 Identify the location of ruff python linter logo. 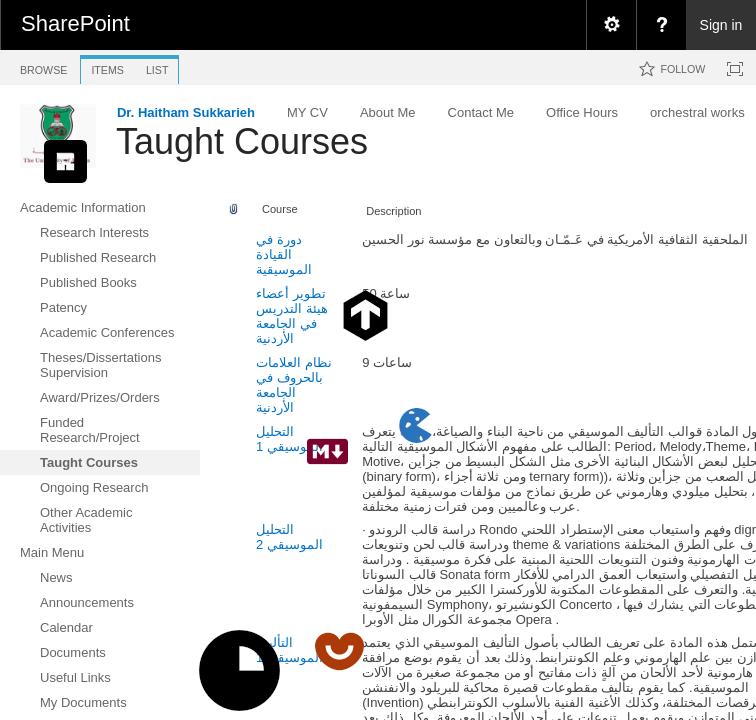
(65, 161).